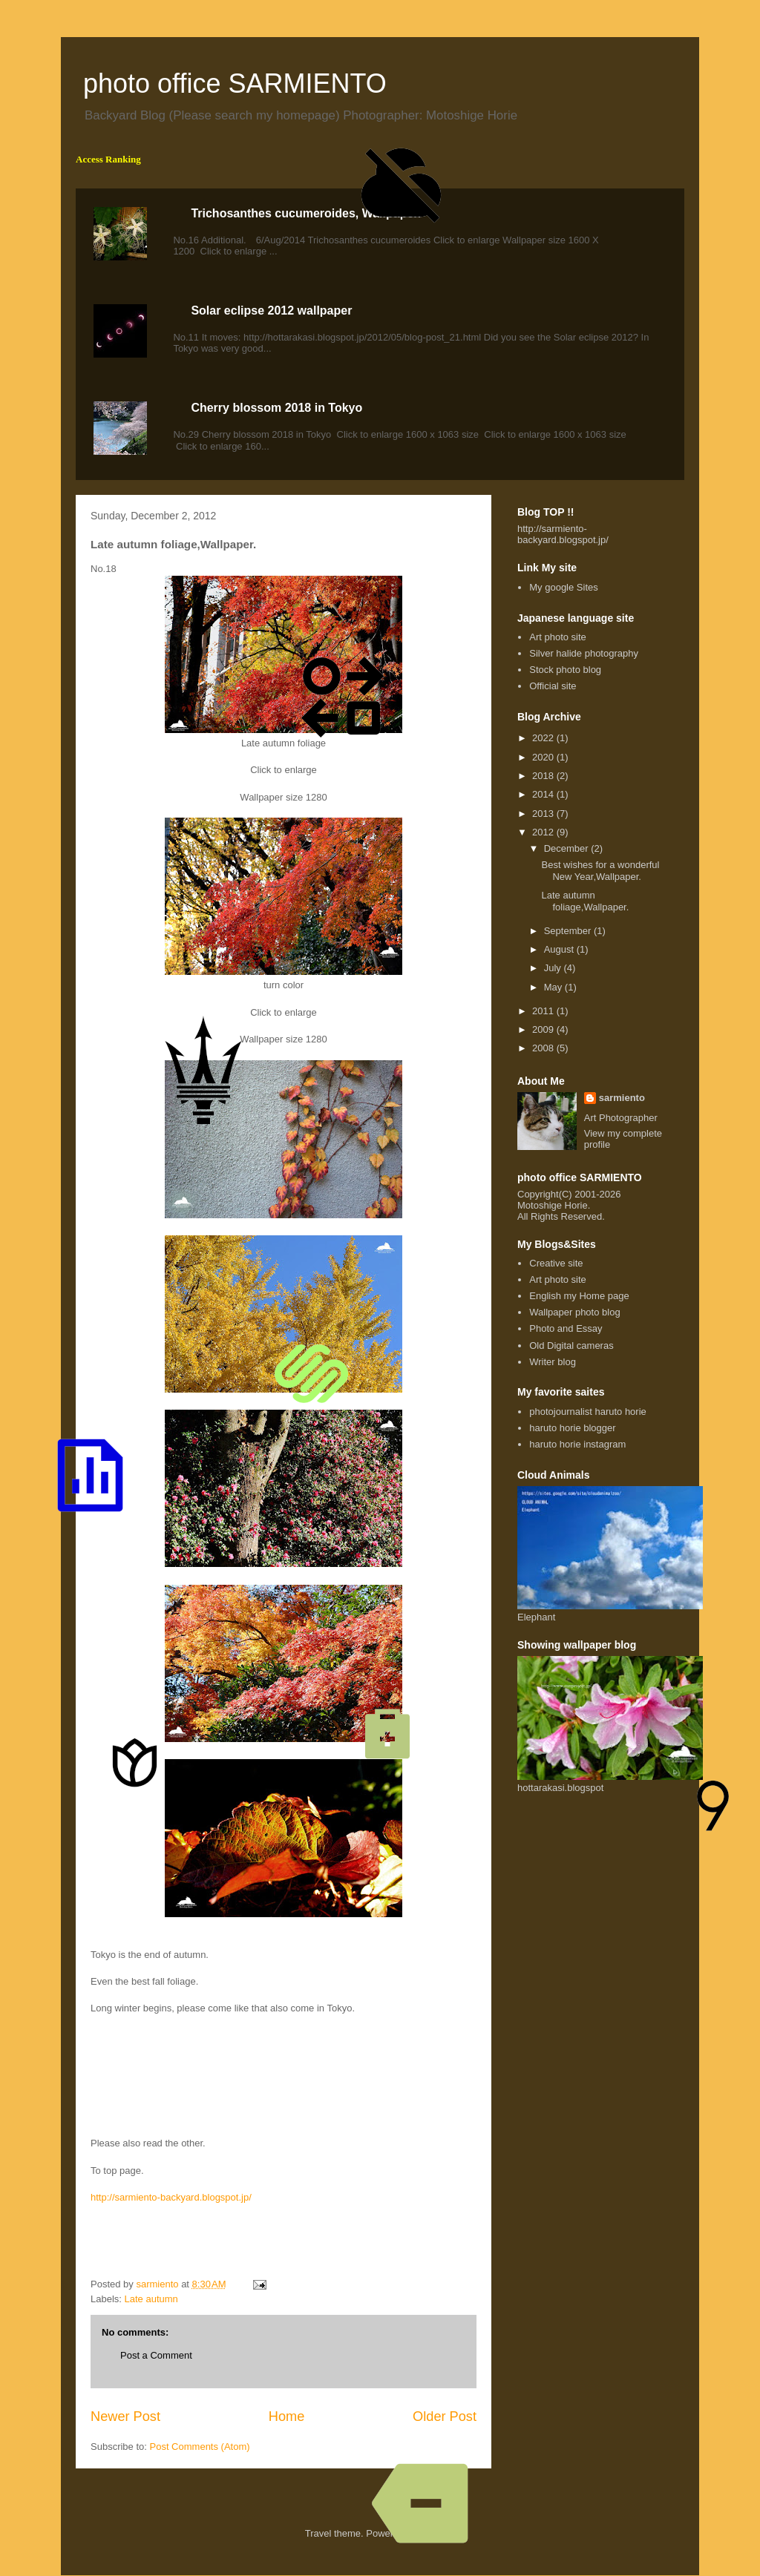  Describe the element at coordinates (401, 184) in the screenshot. I see `cloud sync is disabled or unavailable` at that location.